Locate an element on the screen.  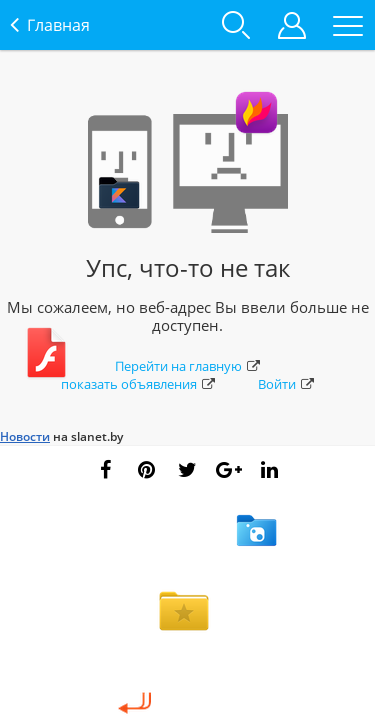
flash video file type indicator is located at coordinates (46, 353).